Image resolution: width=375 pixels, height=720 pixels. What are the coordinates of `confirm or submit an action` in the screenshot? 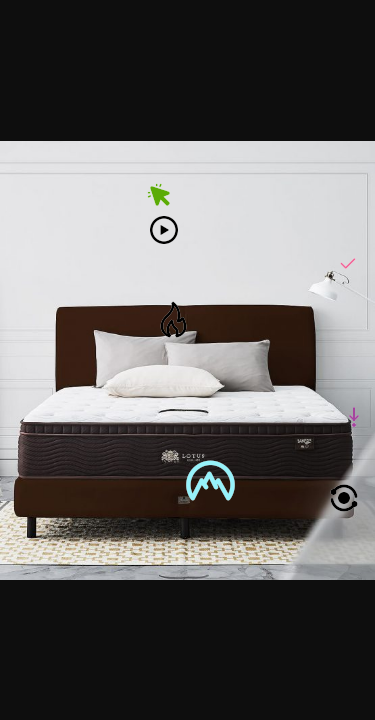 It's located at (347, 263).